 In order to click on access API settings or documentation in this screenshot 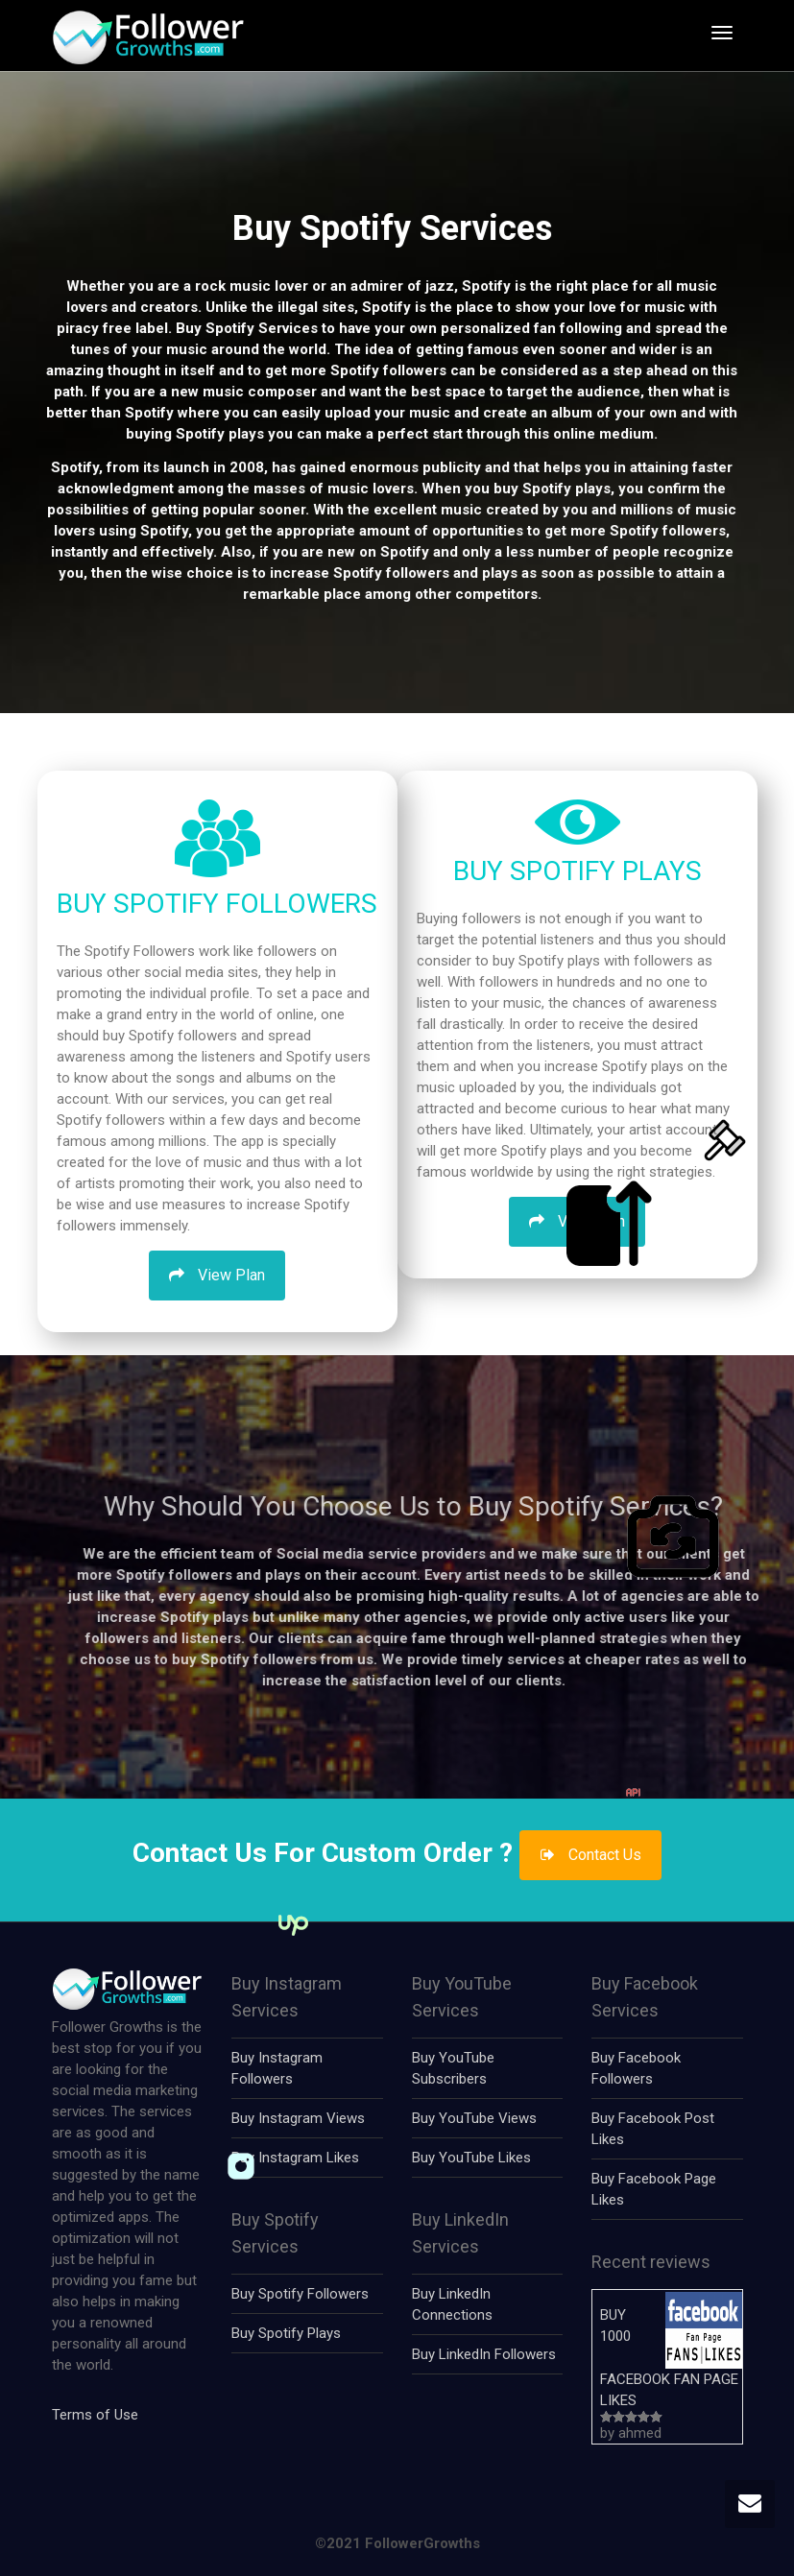, I will do `click(633, 1792)`.